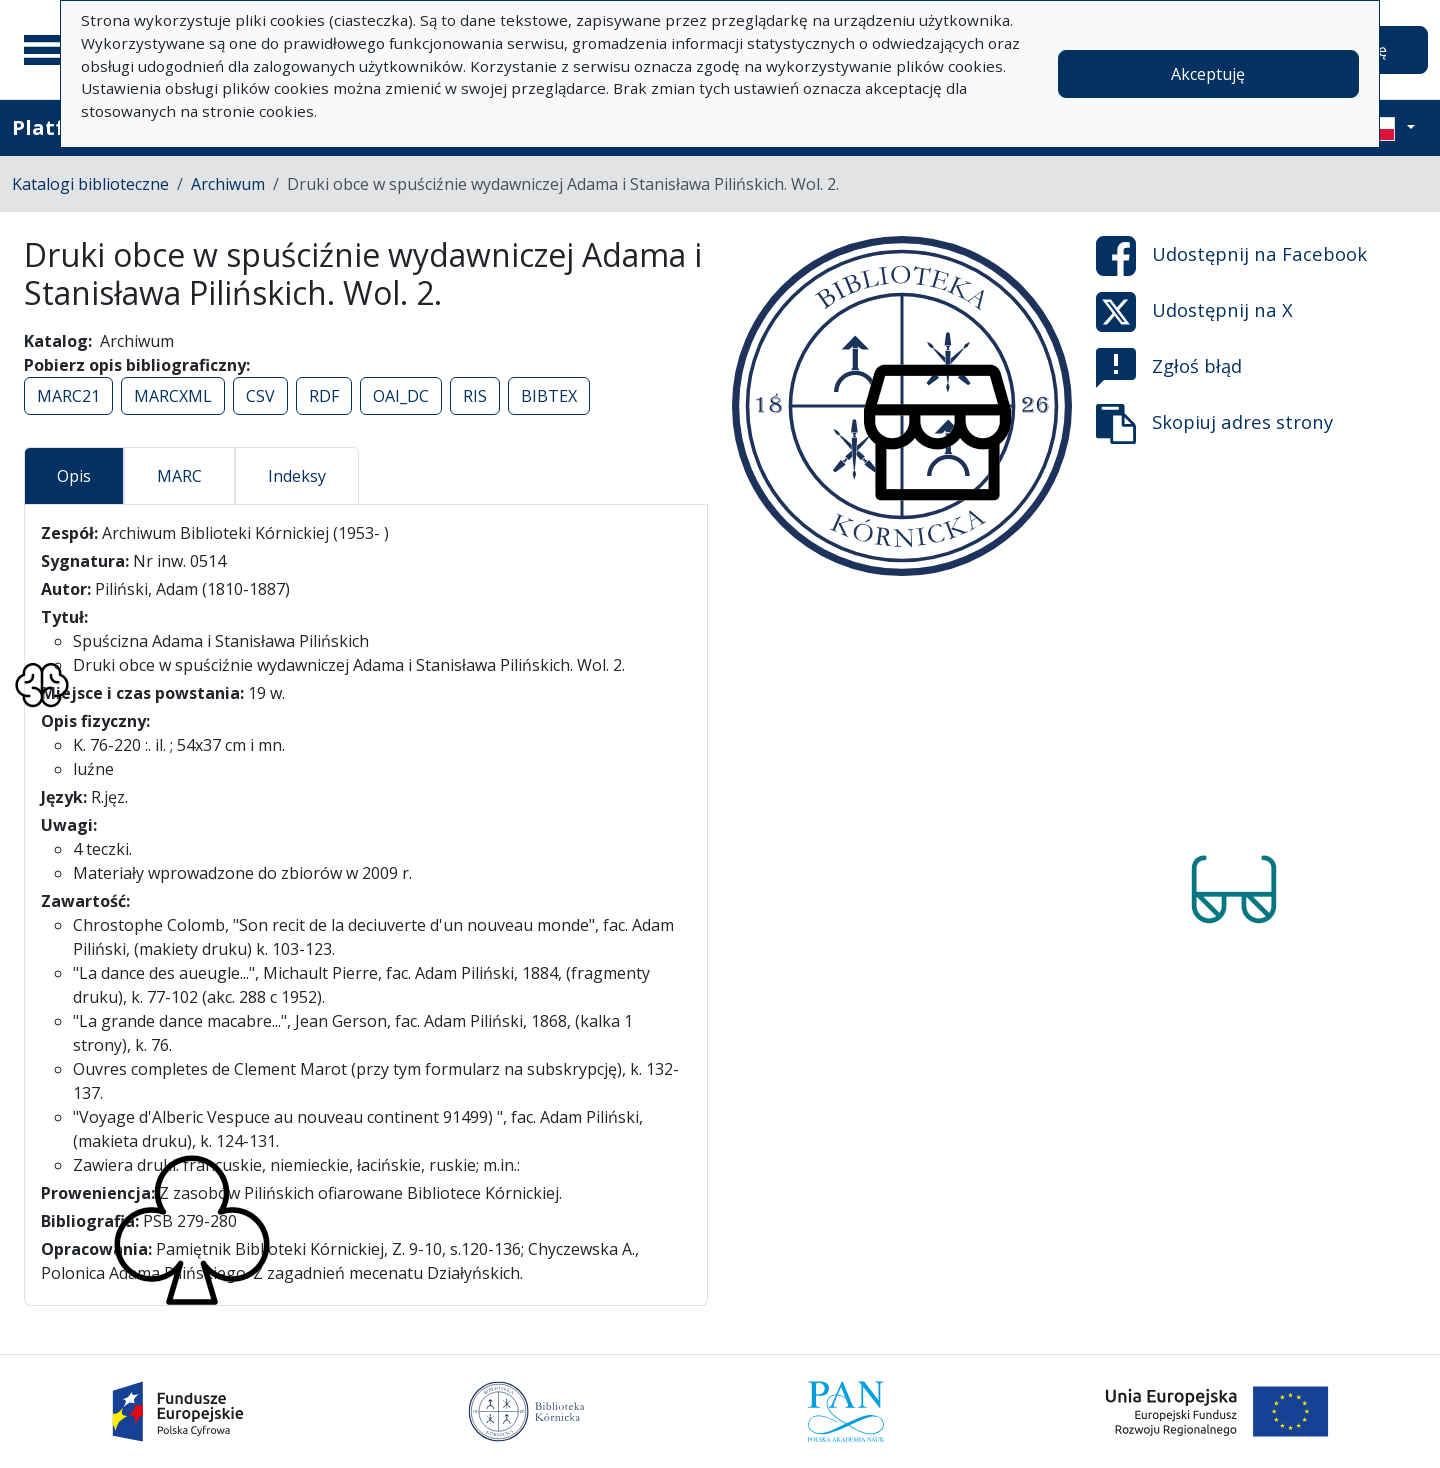 The height and width of the screenshot is (1468, 1440). What do you see at coordinates (1234, 891) in the screenshot?
I see `toggle sunglasses or eyewear filter` at bounding box center [1234, 891].